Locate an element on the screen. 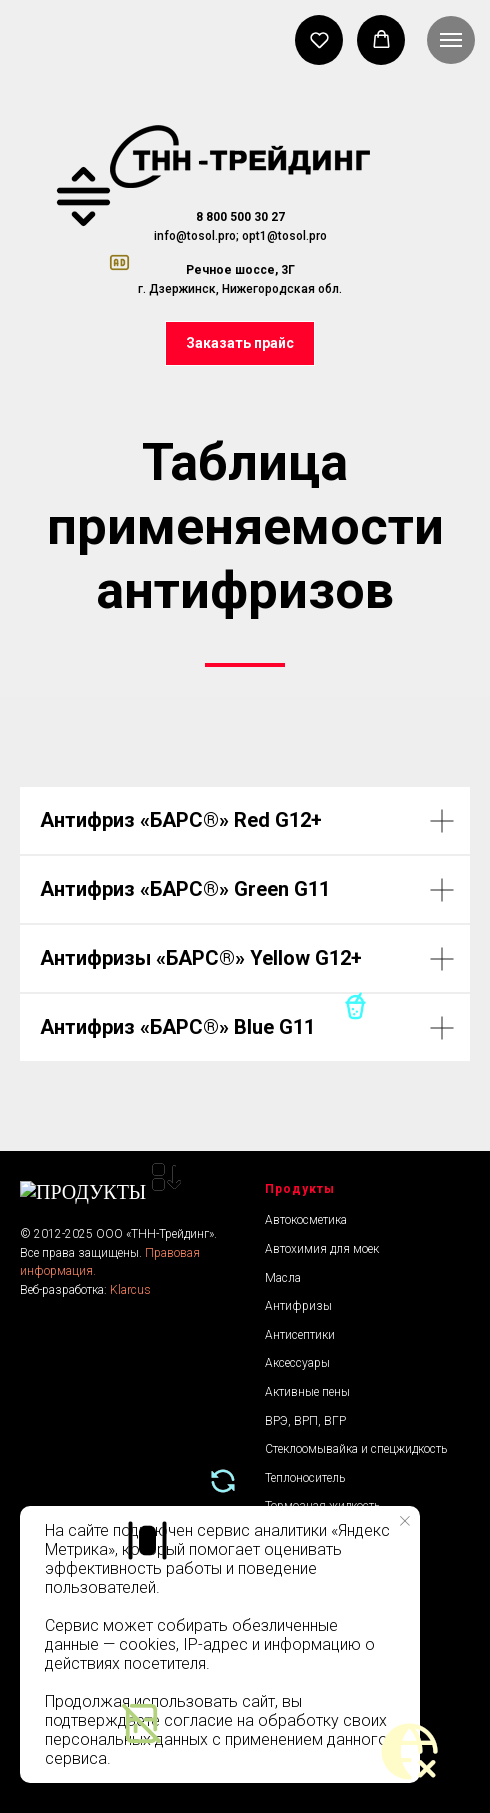 The height and width of the screenshot is (1813, 490). no internet connection is located at coordinates (409, 1751).